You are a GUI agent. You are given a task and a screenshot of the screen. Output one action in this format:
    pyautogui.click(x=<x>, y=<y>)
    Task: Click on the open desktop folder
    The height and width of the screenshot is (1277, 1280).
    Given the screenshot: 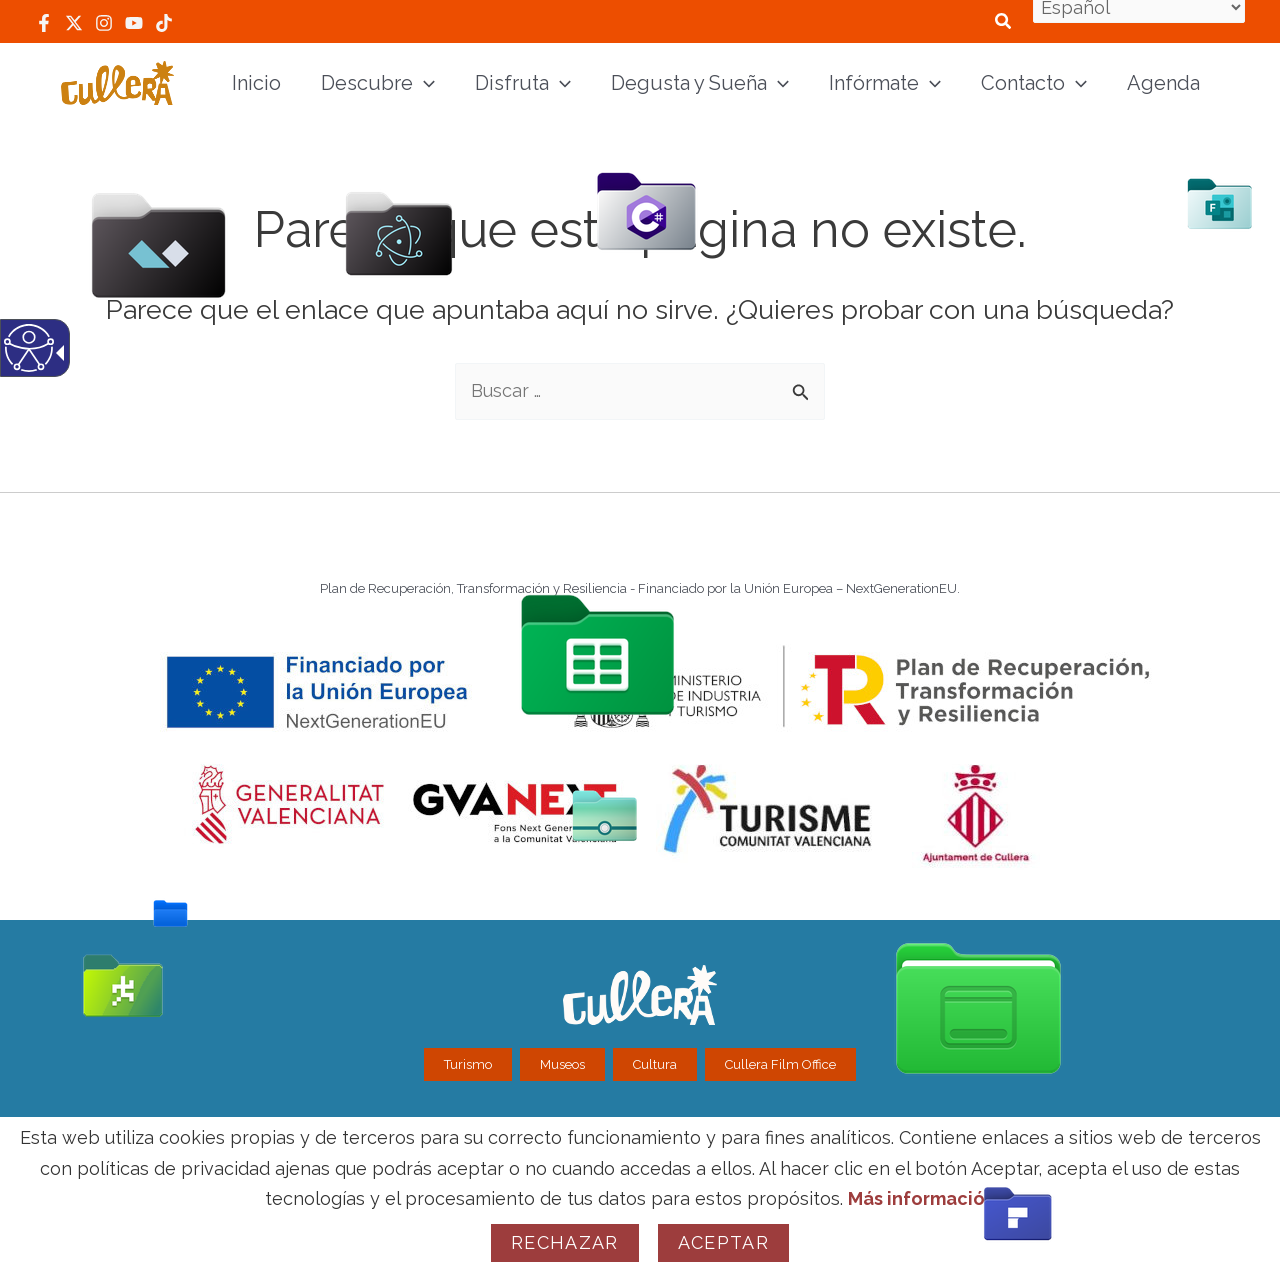 What is the action you would take?
    pyautogui.click(x=978, y=1008)
    